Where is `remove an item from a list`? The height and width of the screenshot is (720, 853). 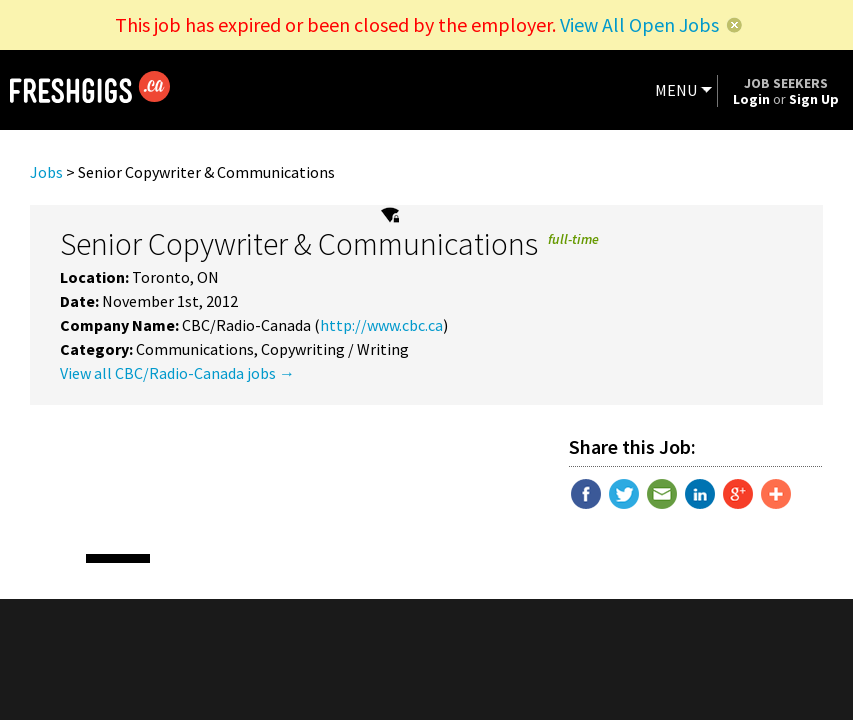 remove an item from a list is located at coordinates (118, 558).